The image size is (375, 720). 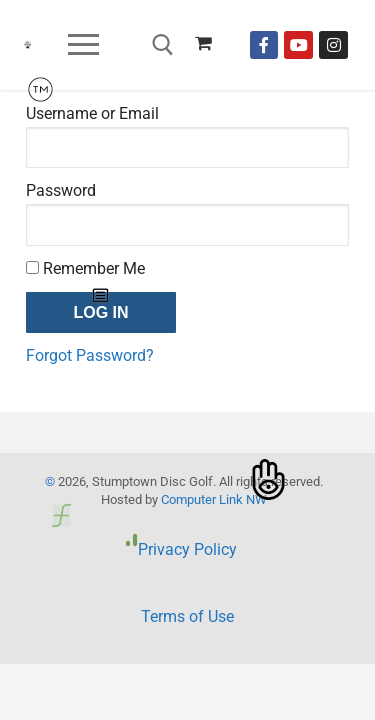 I want to click on indicates weak cellular signal strength, so click(x=143, y=531).